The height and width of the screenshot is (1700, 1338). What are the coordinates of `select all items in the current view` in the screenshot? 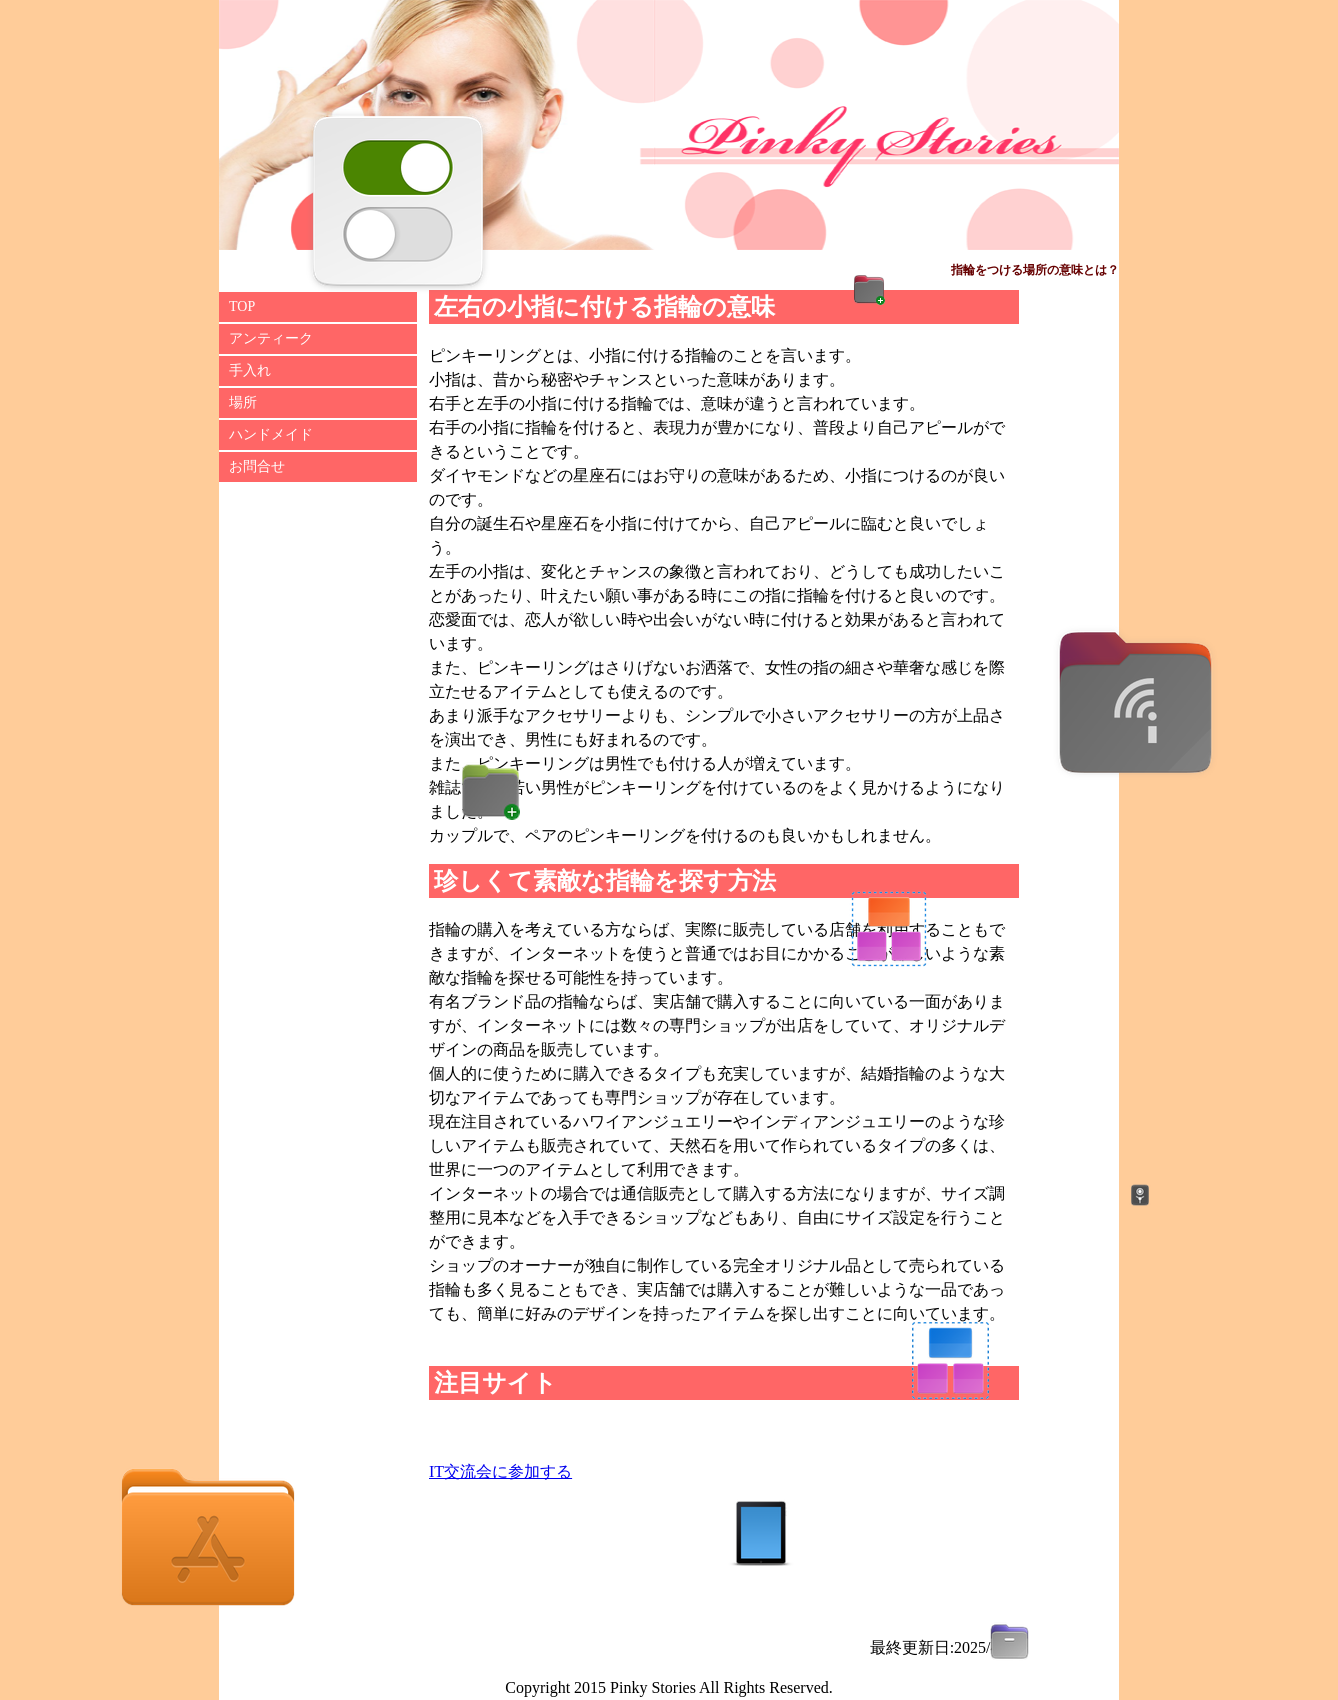 It's located at (950, 1360).